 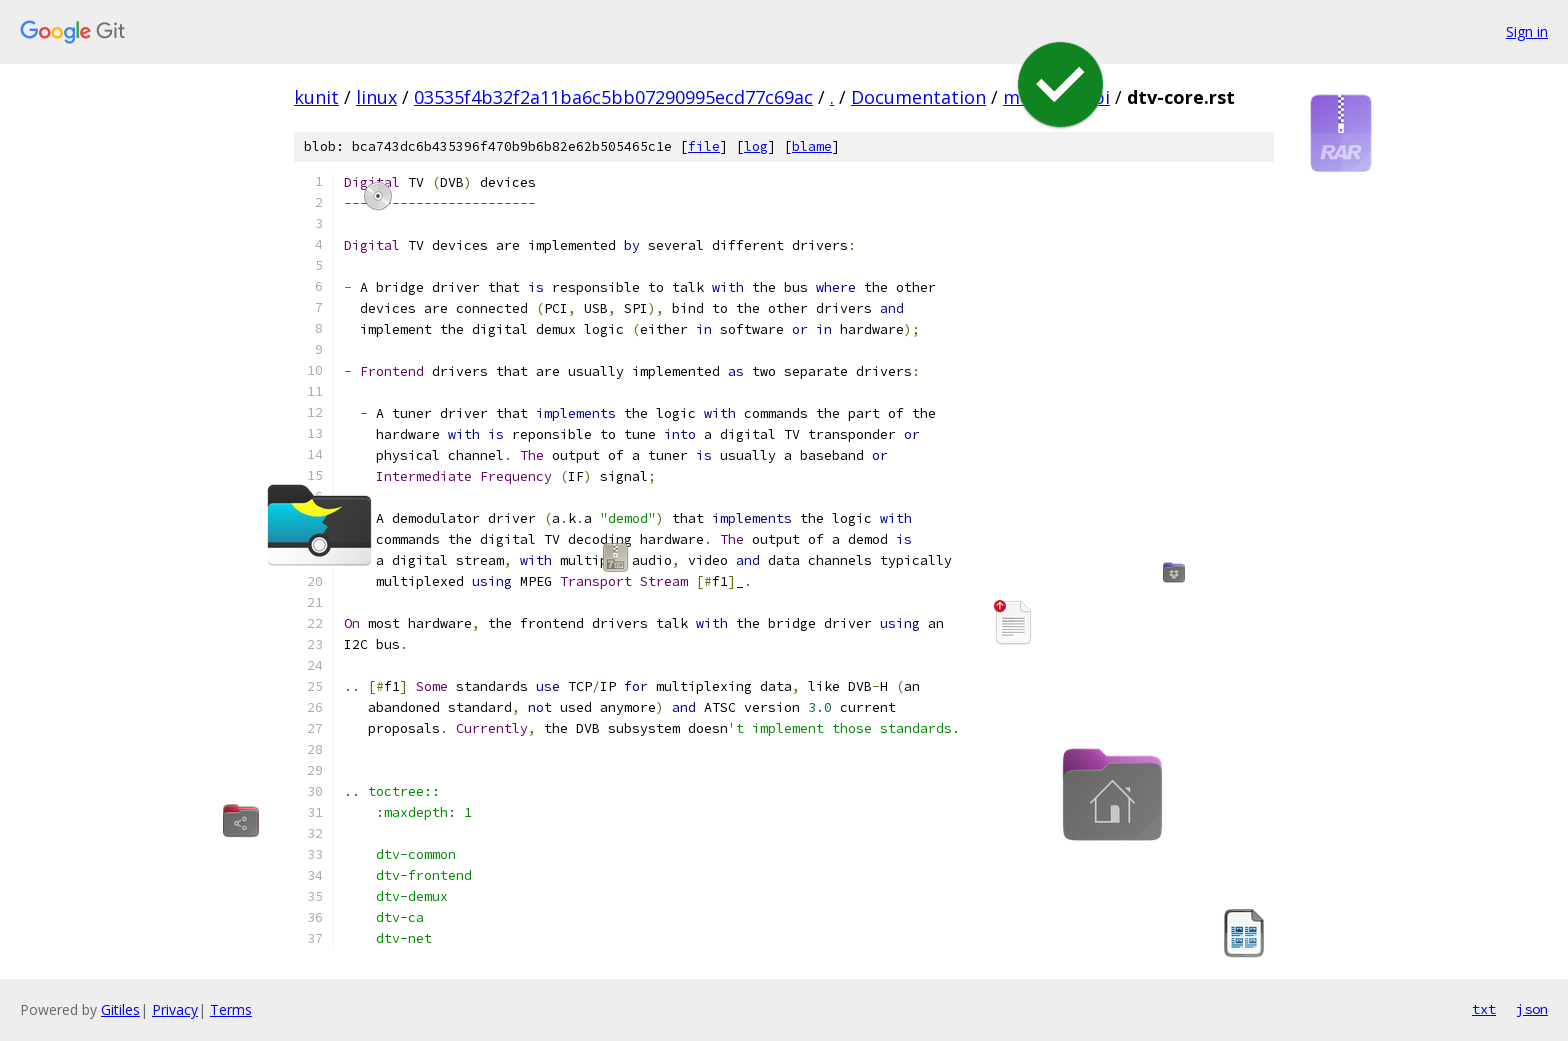 What do you see at coordinates (1013, 622) in the screenshot?
I see `send file via bluetooth` at bounding box center [1013, 622].